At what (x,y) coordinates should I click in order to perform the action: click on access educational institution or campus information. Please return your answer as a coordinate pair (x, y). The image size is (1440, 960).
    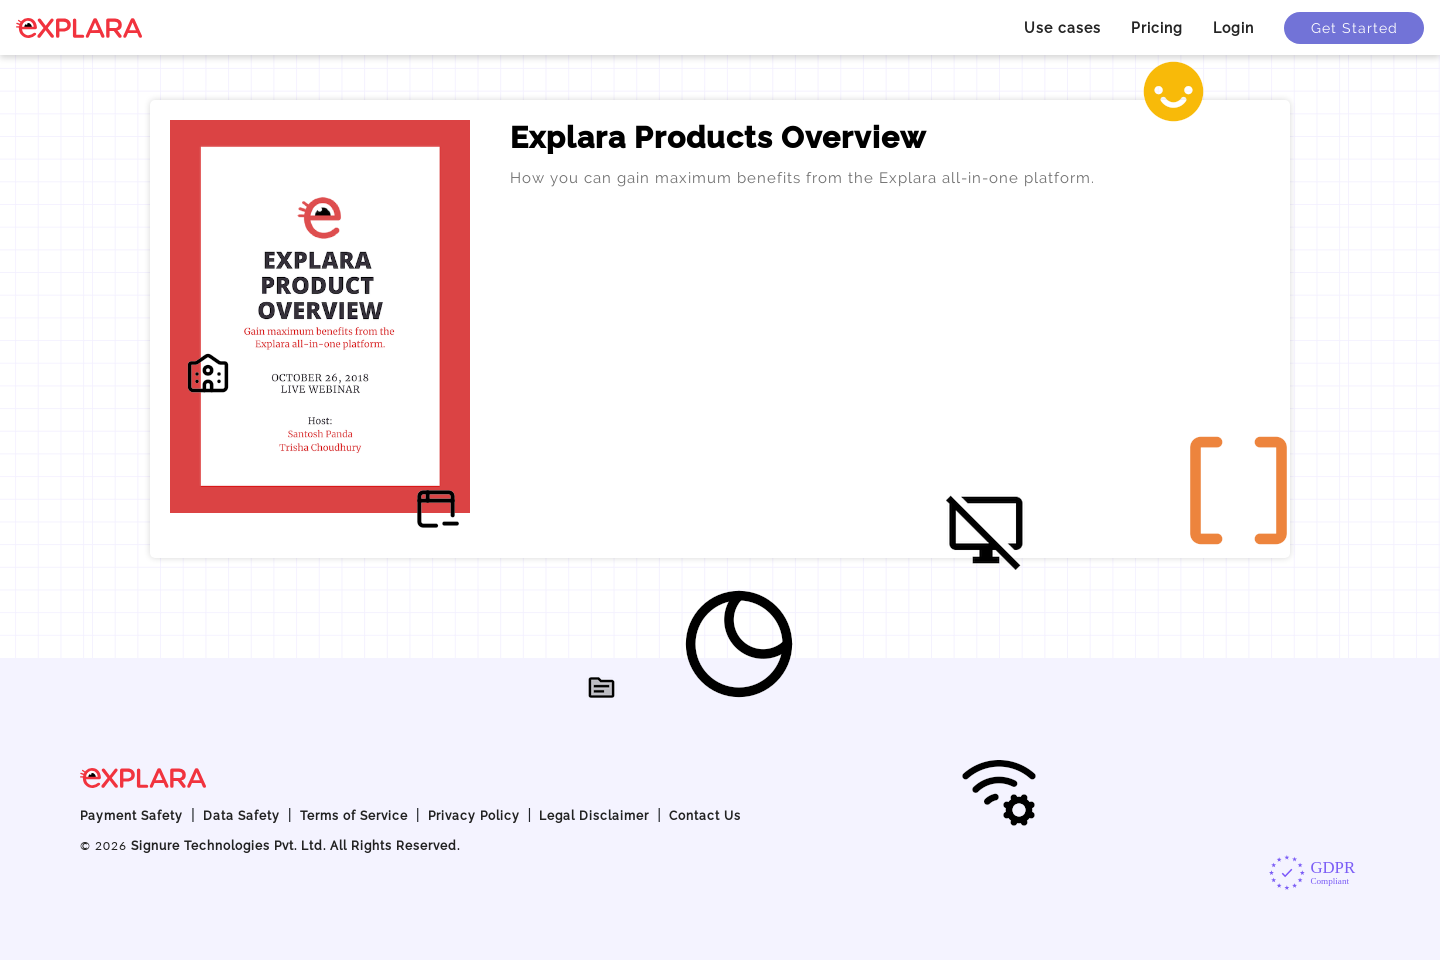
    Looking at the image, I should click on (208, 374).